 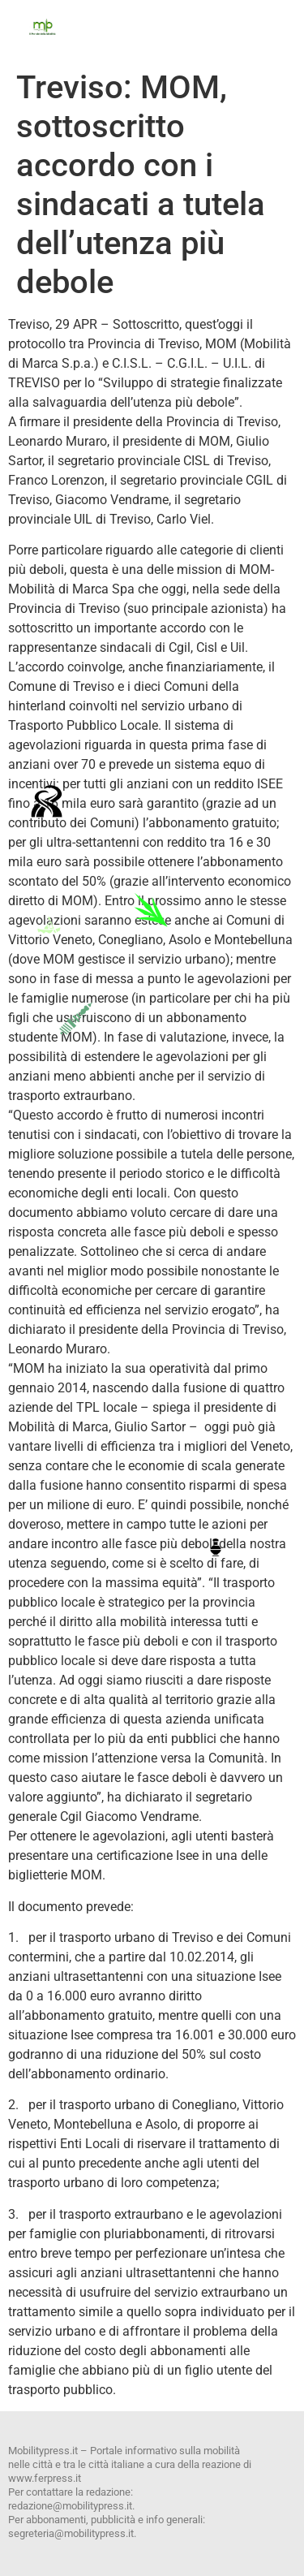 What do you see at coordinates (49, 926) in the screenshot?
I see `access kayaking or canoeing activities` at bounding box center [49, 926].